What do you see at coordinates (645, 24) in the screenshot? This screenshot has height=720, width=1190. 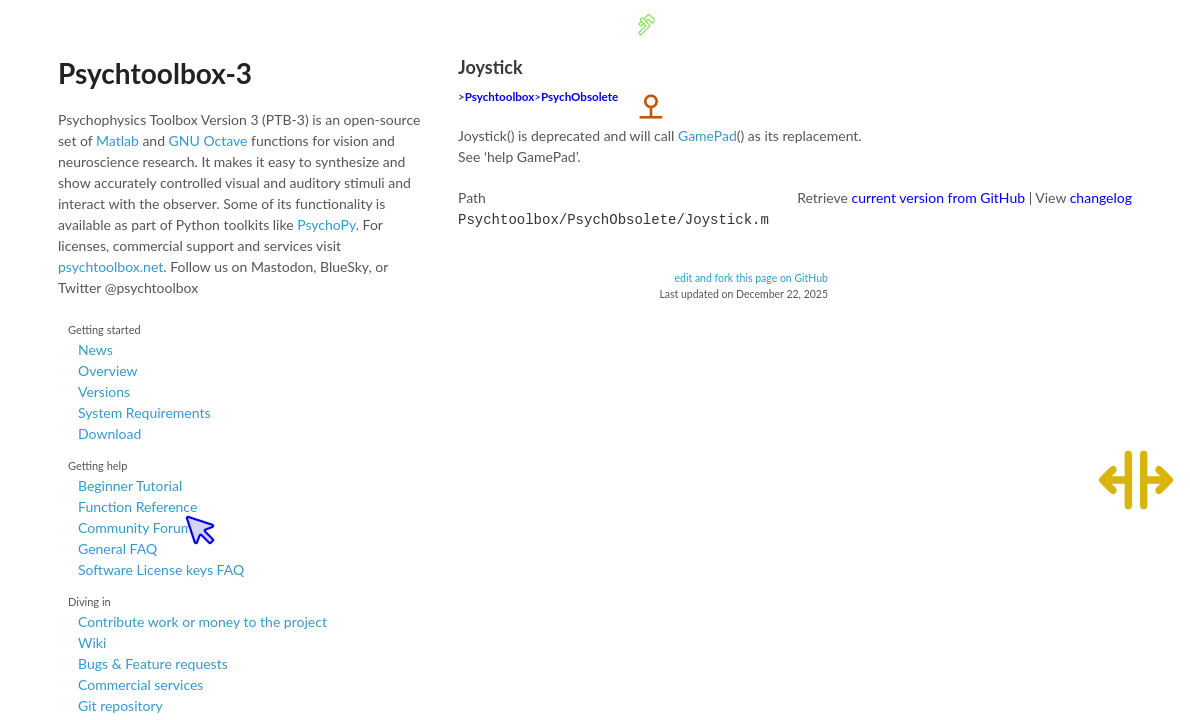 I see `access tools or settings` at bounding box center [645, 24].